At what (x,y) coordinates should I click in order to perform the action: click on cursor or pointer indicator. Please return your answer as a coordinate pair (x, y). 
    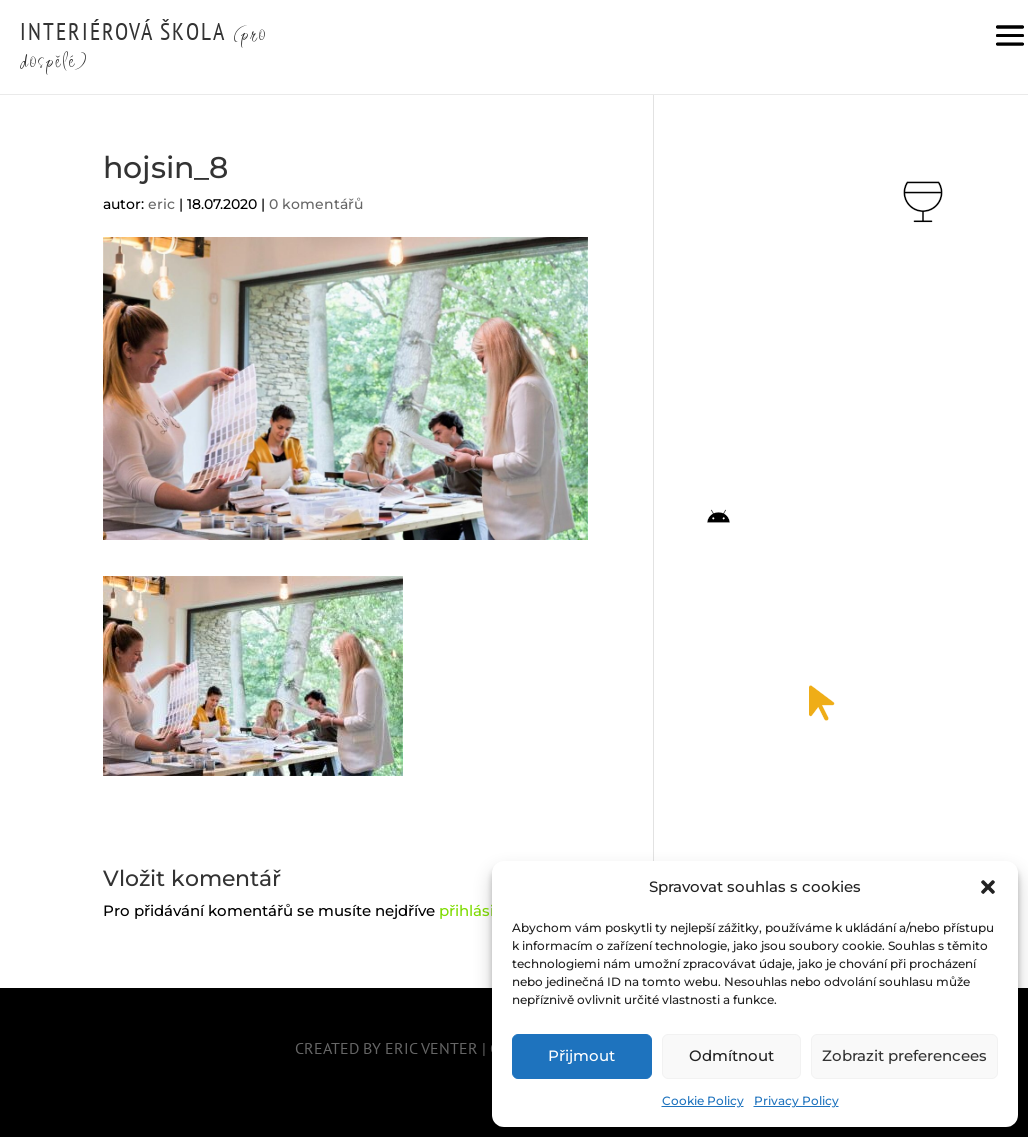
    Looking at the image, I should click on (820, 703).